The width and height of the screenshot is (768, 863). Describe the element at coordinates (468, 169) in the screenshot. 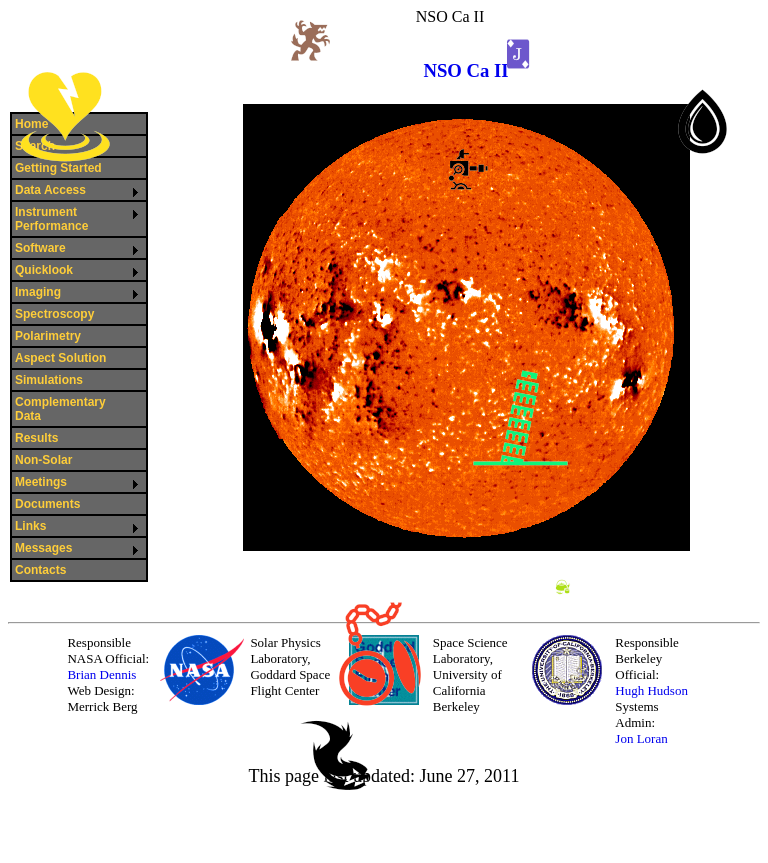

I see `select automated turret weapon` at that location.